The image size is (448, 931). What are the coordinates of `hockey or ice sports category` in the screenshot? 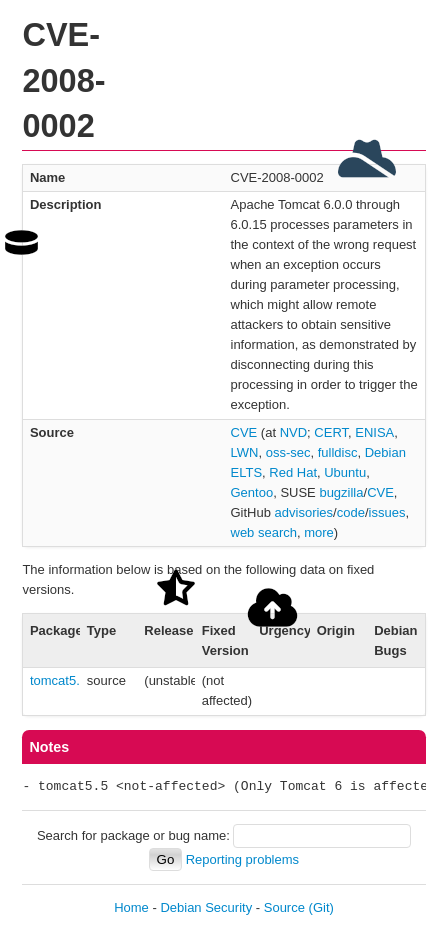 It's located at (21, 242).